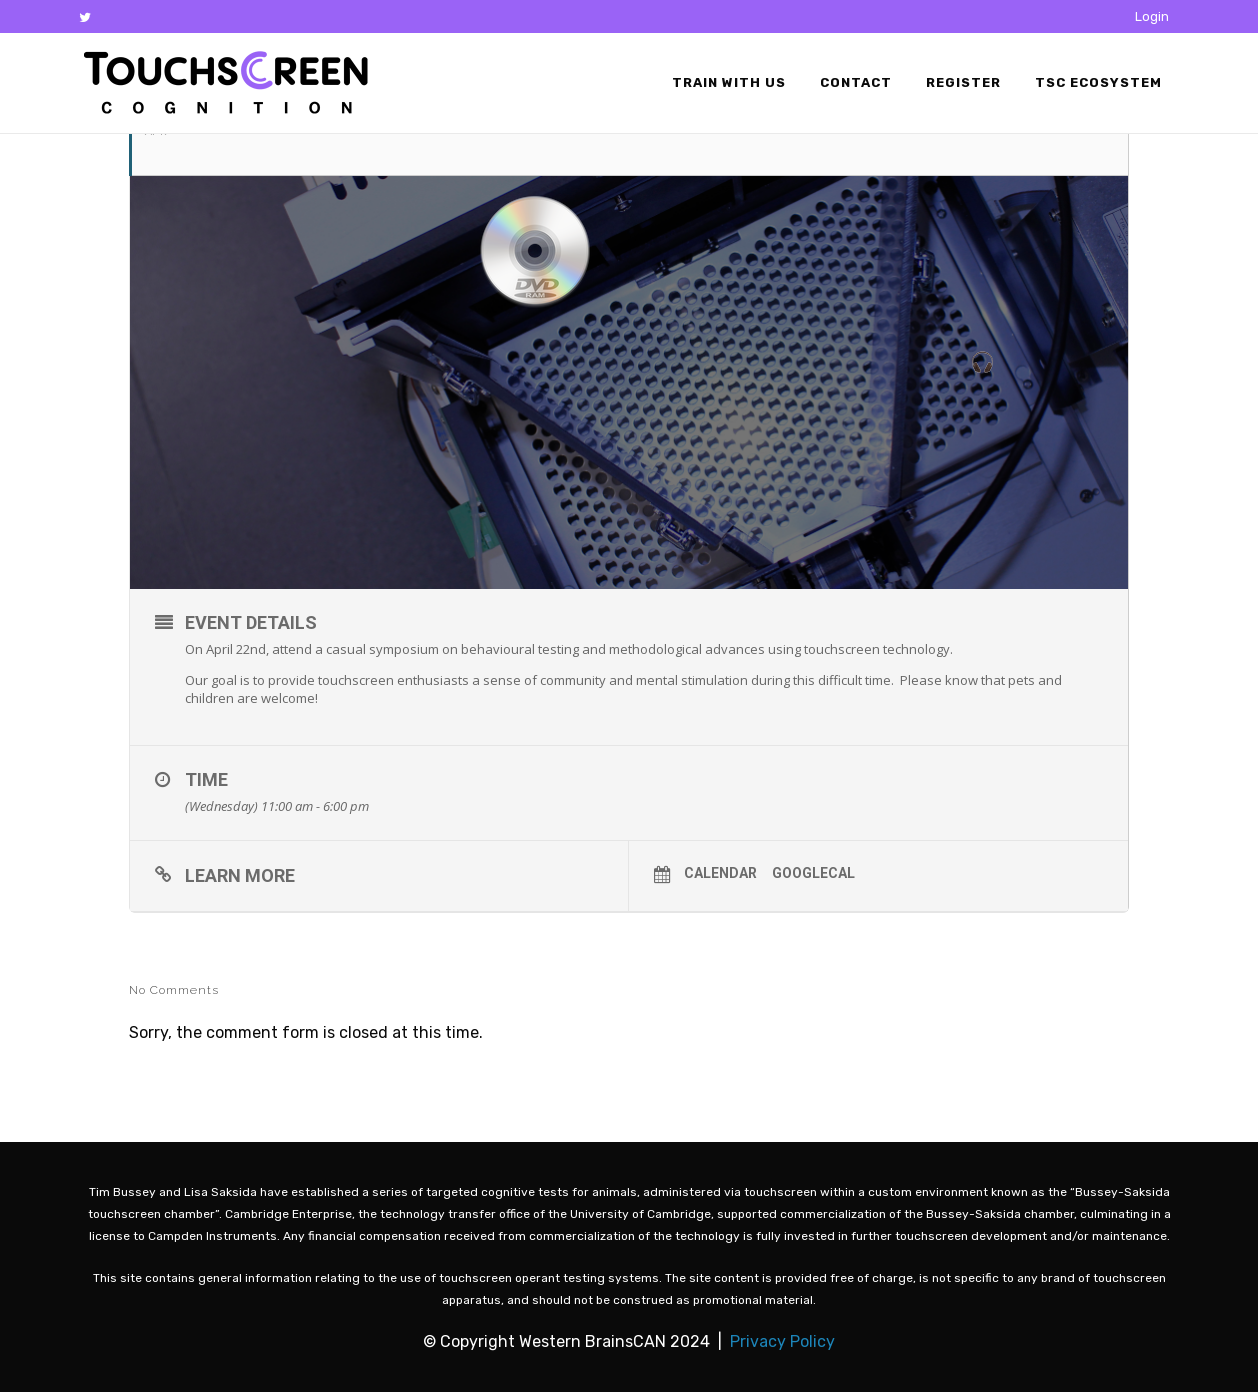 The height and width of the screenshot is (1392, 1258). Describe the element at coordinates (982, 362) in the screenshot. I see `connect bluetooth headphones` at that location.